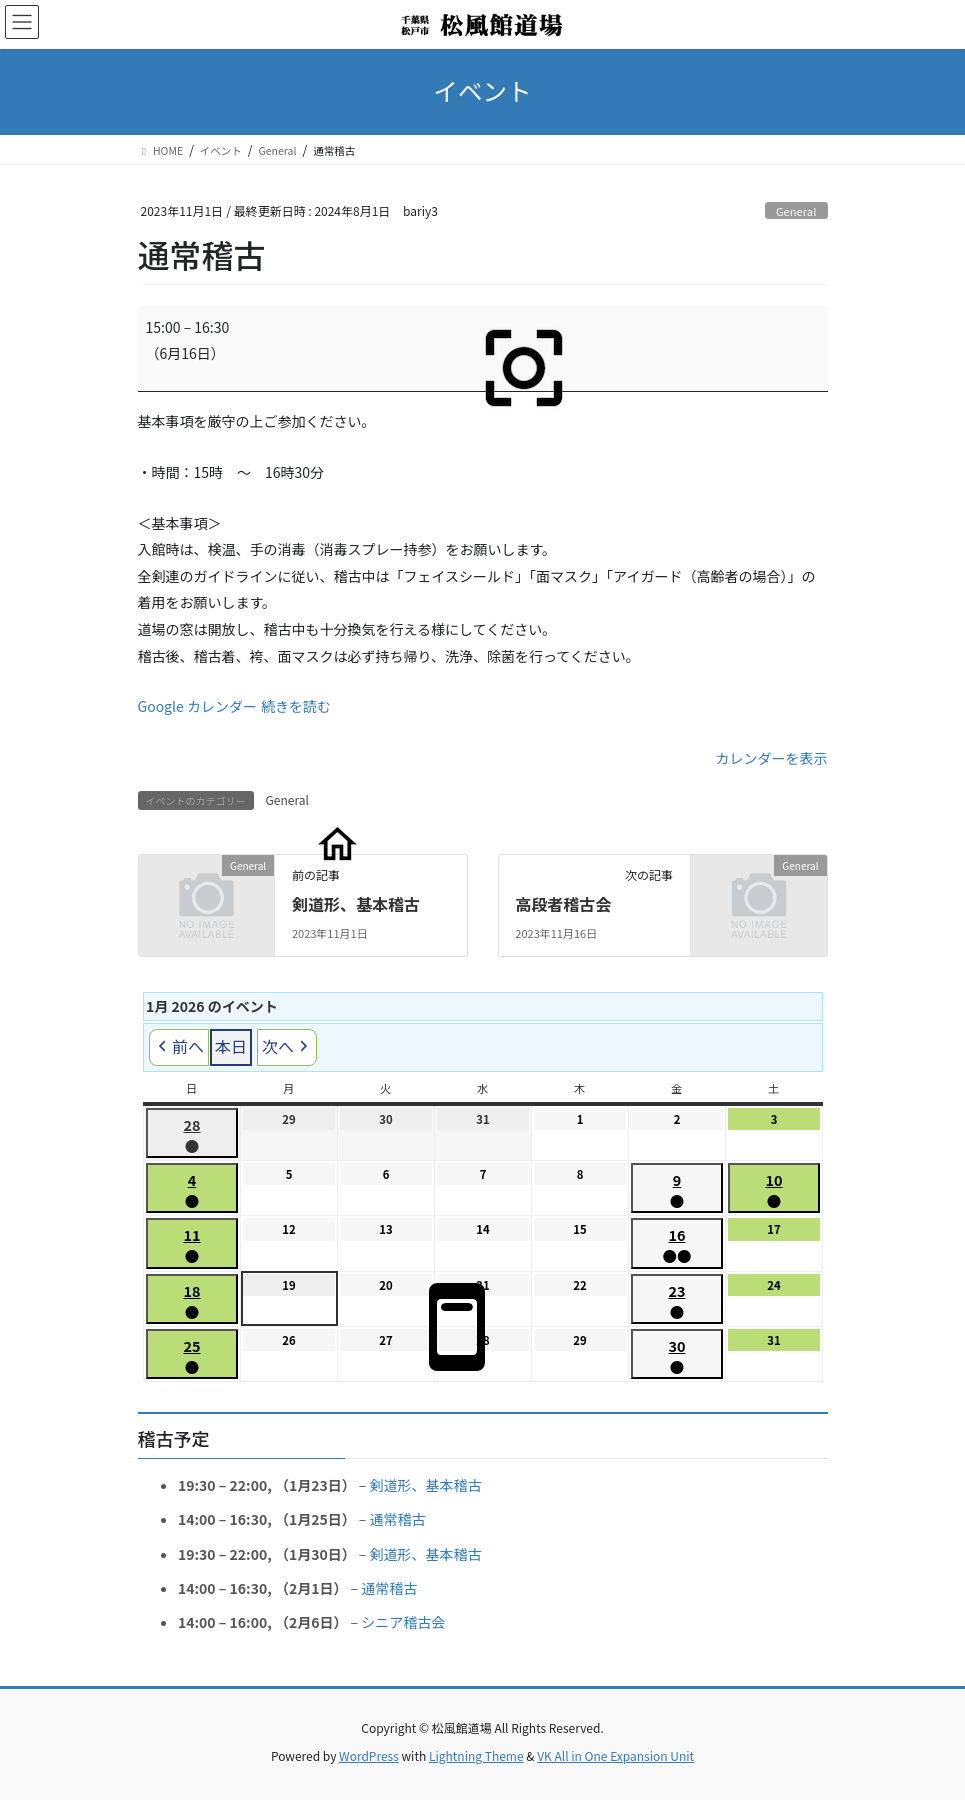  What do you see at coordinates (337, 844) in the screenshot?
I see `navigate to home screen` at bounding box center [337, 844].